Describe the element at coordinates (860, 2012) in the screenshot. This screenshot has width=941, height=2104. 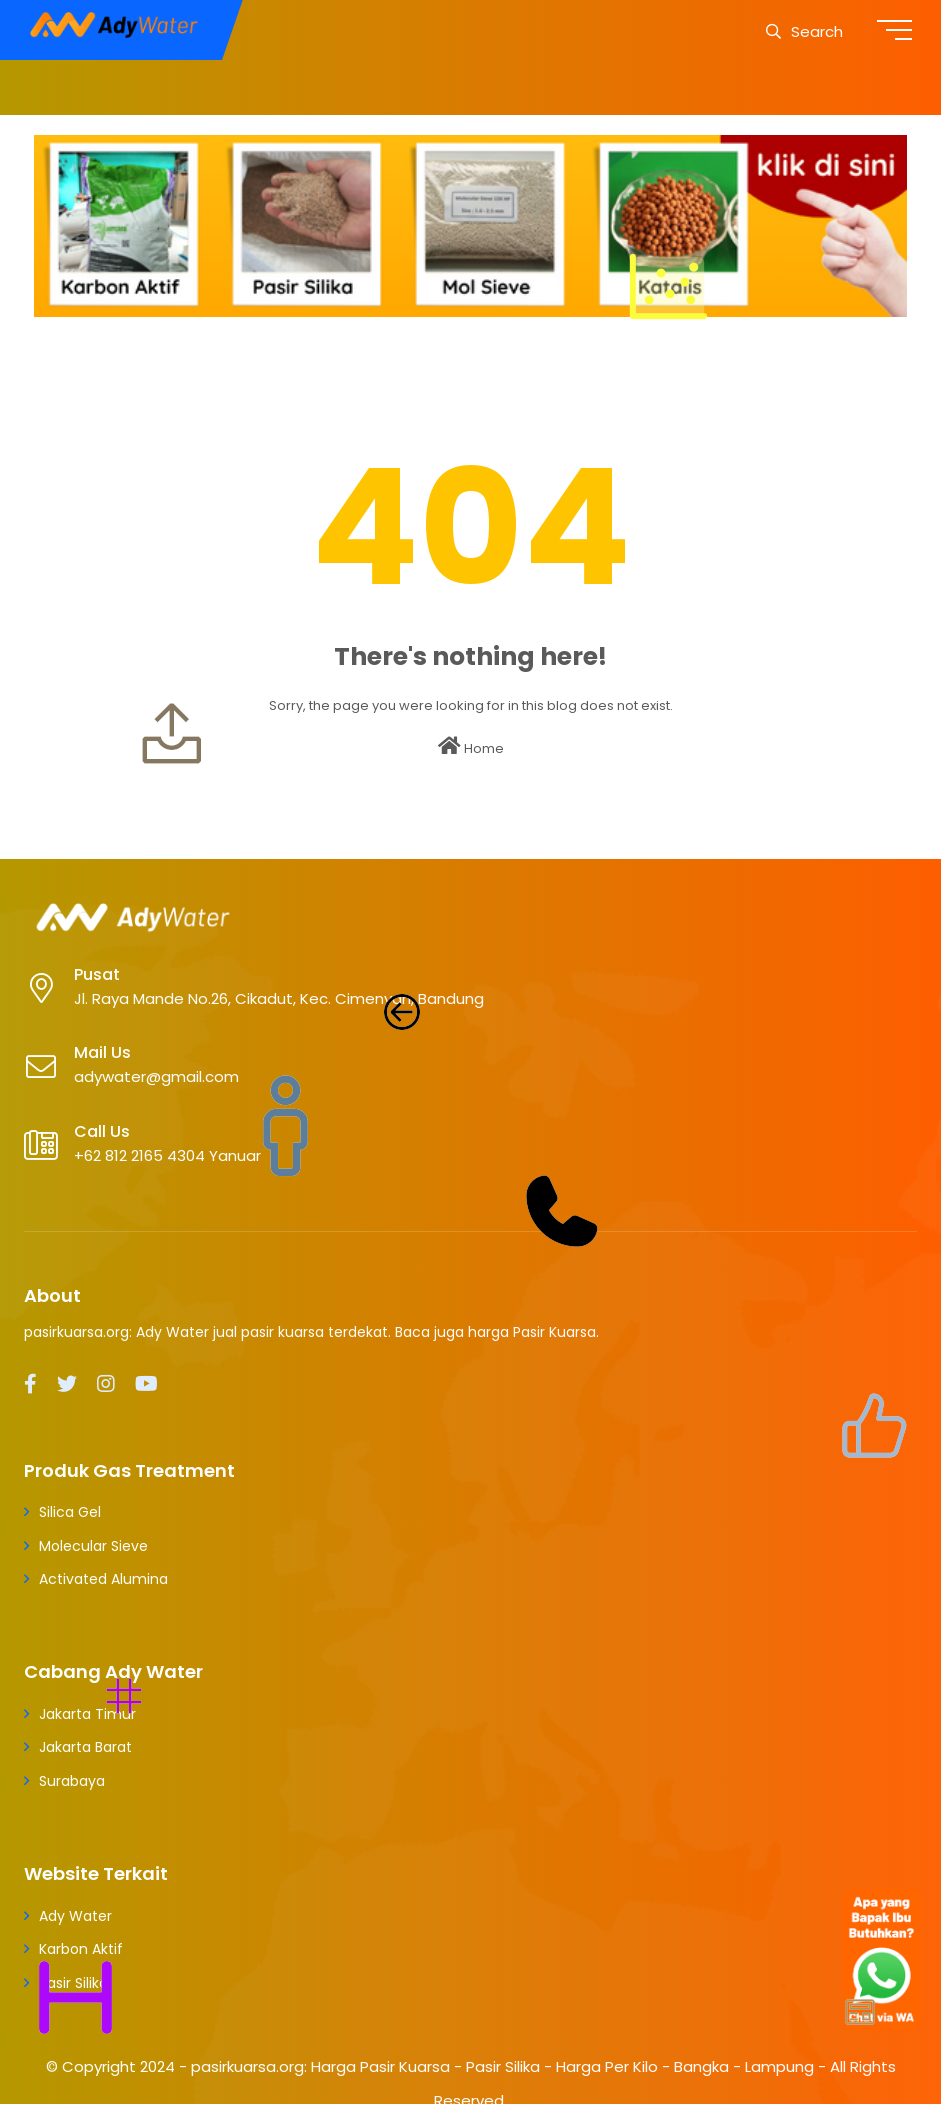
I see `preview a document or file` at that location.